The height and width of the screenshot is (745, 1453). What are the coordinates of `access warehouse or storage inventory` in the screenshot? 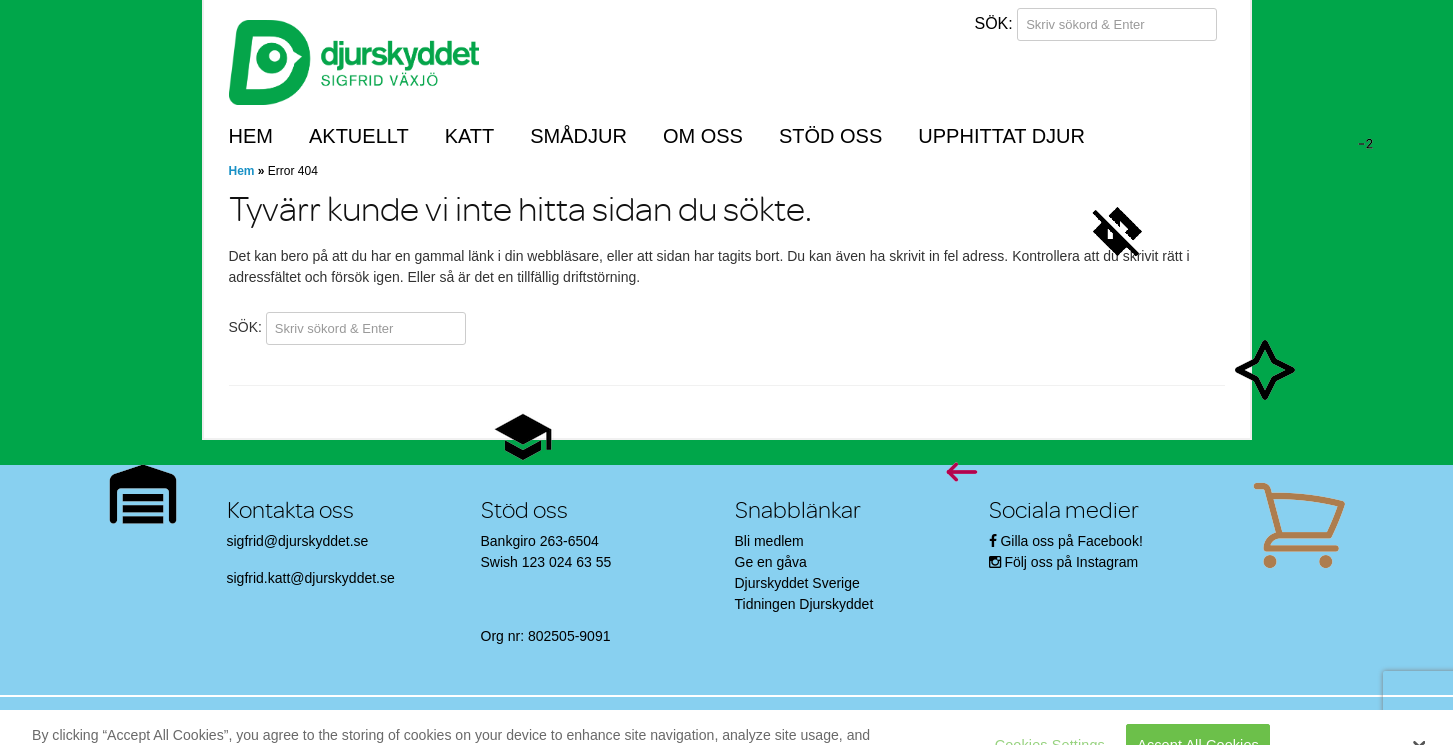 It's located at (143, 494).